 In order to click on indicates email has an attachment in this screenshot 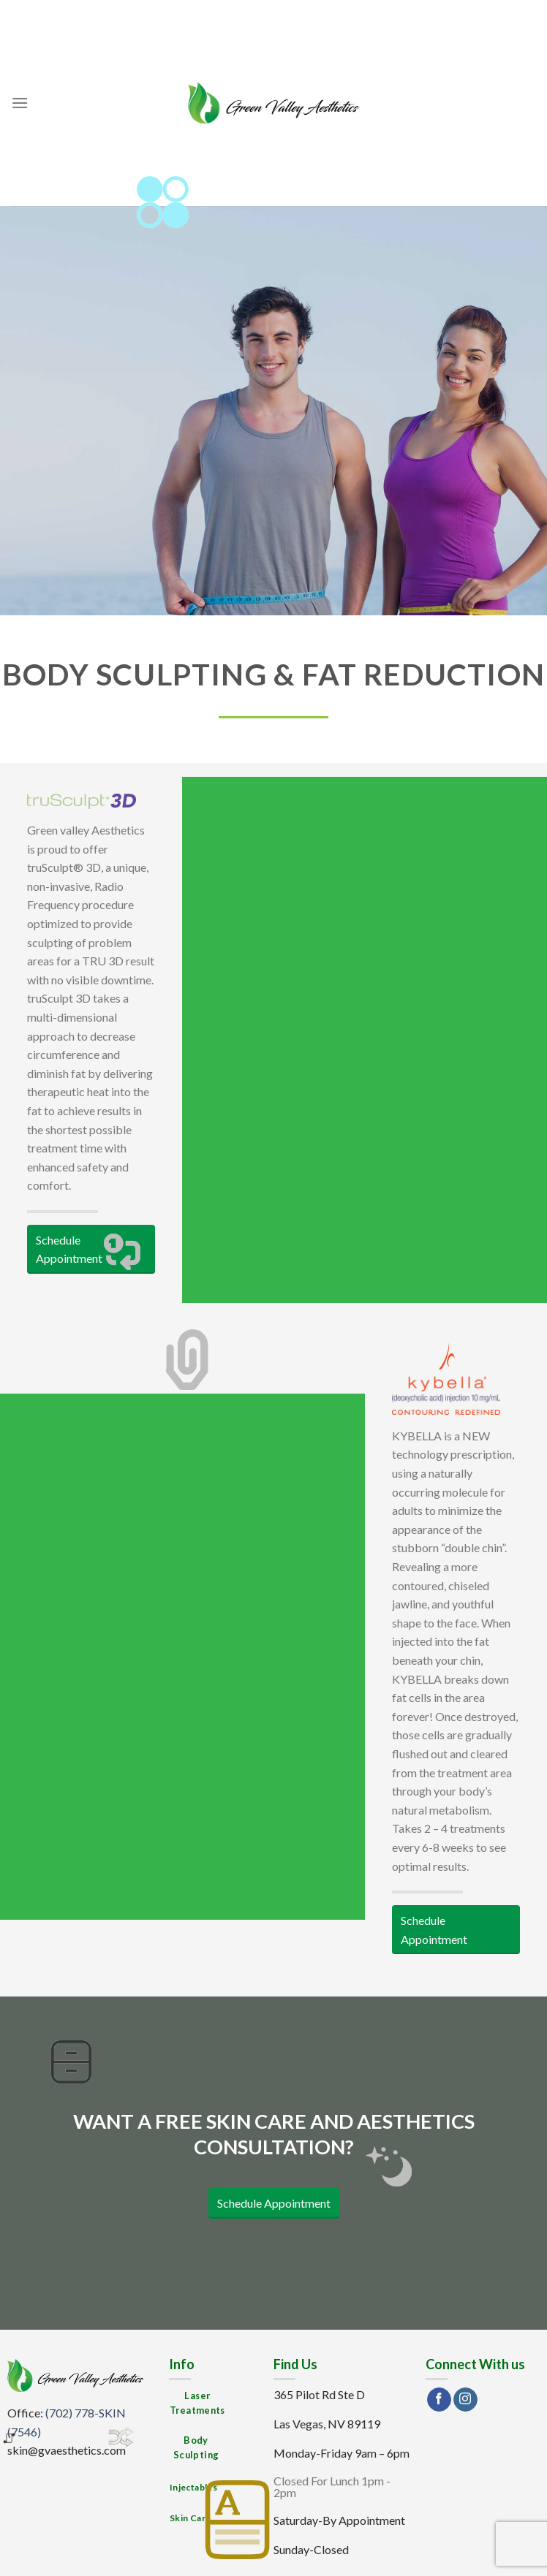, I will do `click(189, 1359)`.